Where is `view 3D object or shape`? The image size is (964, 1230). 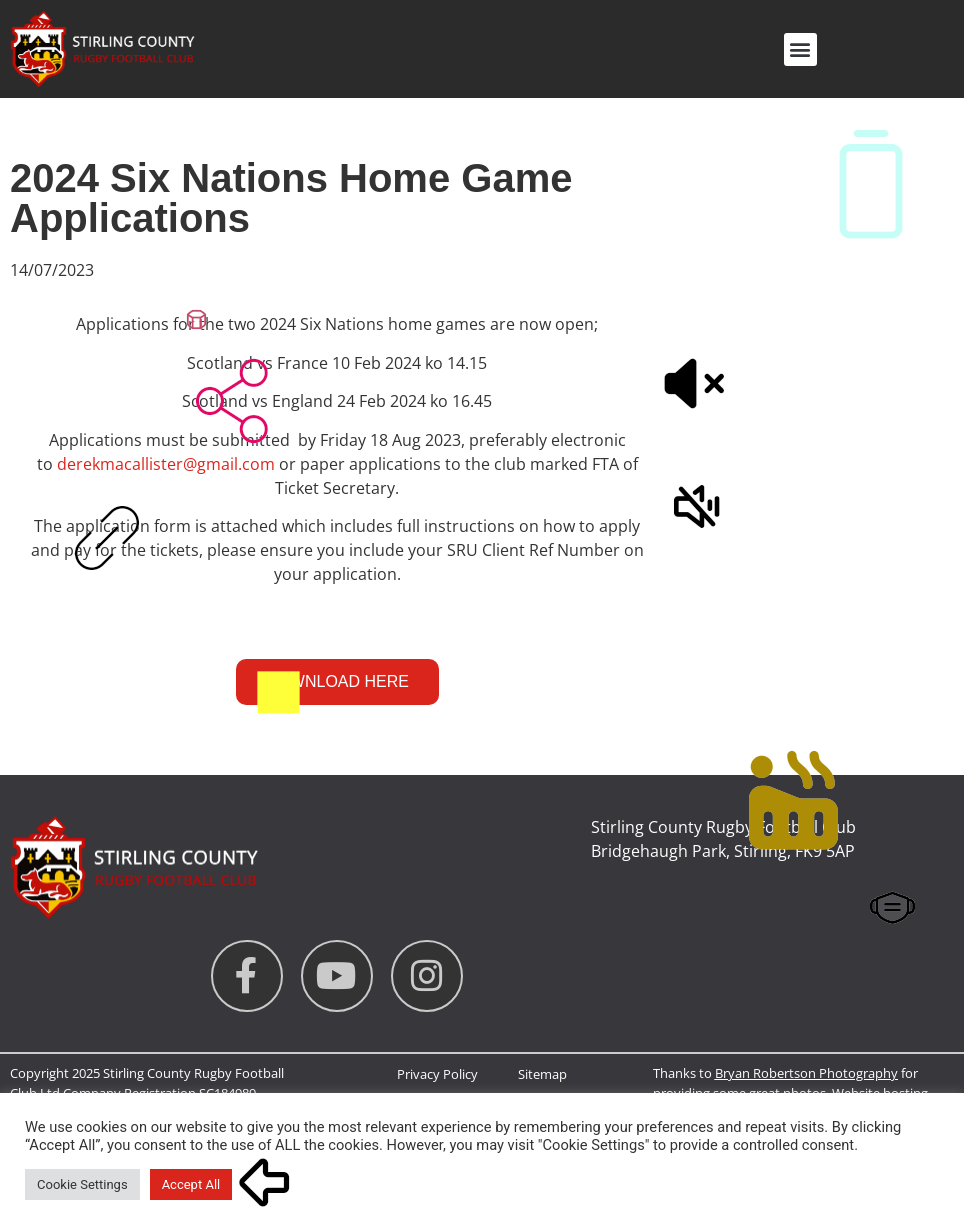
view 3D object or shape is located at coordinates (196, 319).